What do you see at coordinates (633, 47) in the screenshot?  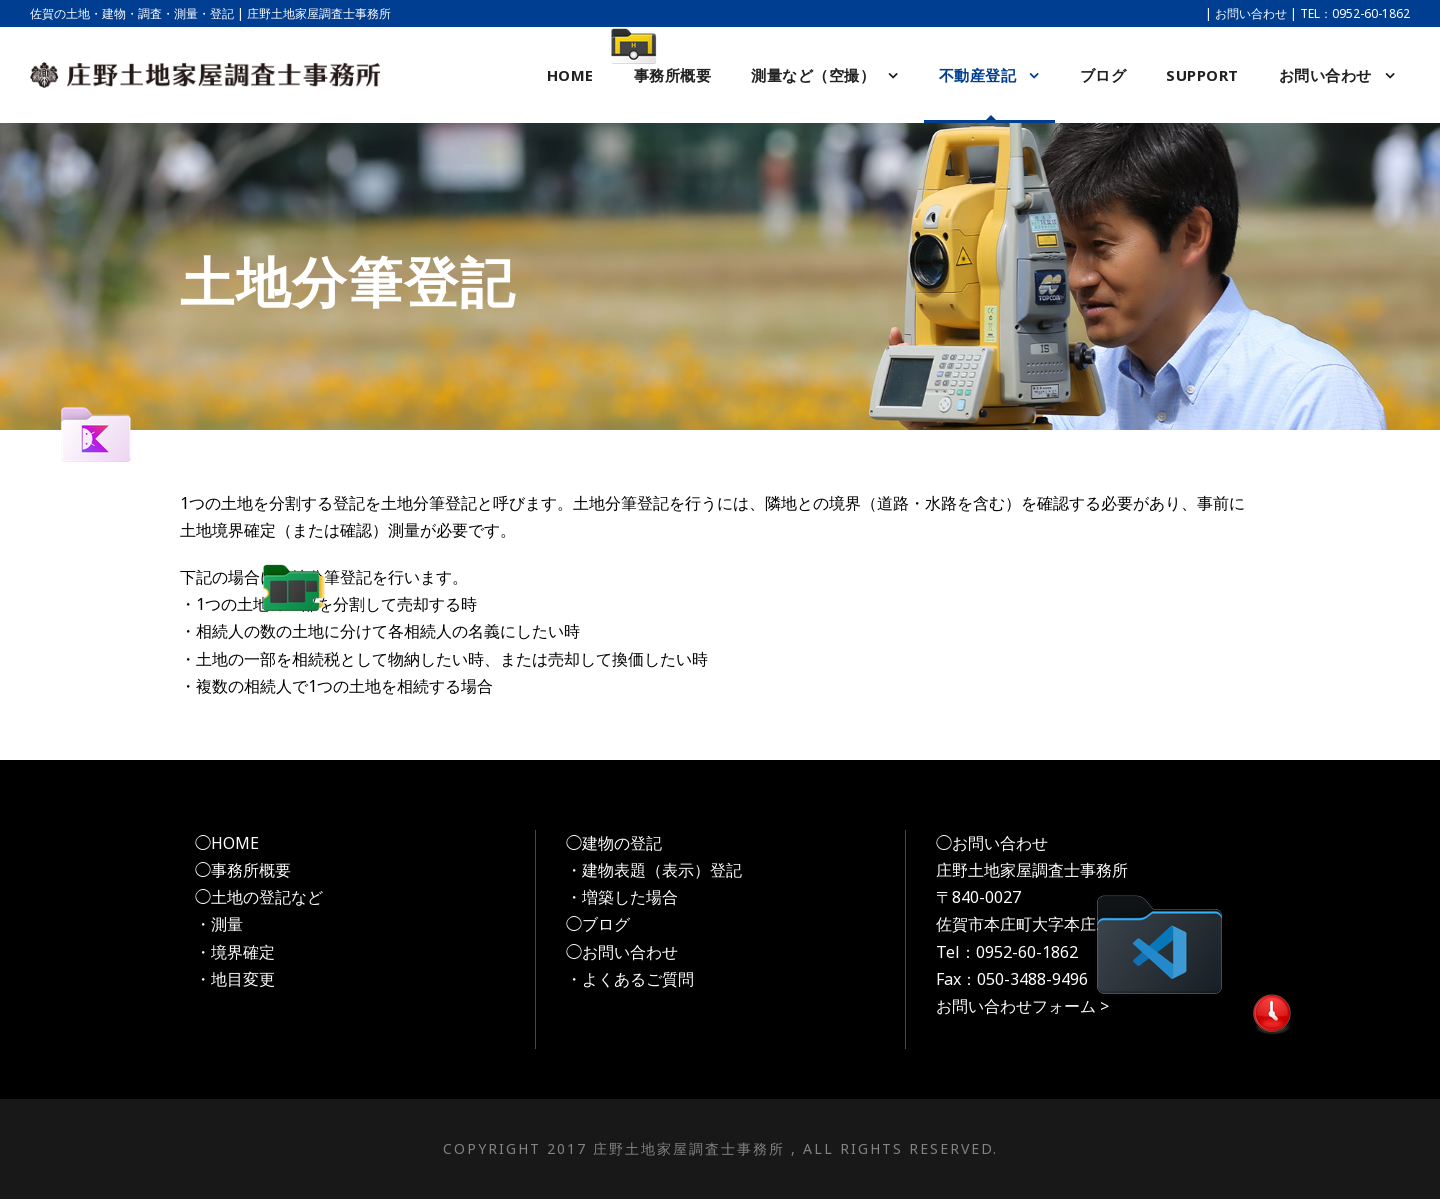 I see `folder for pokémon ultra ball collection or related game files` at bounding box center [633, 47].